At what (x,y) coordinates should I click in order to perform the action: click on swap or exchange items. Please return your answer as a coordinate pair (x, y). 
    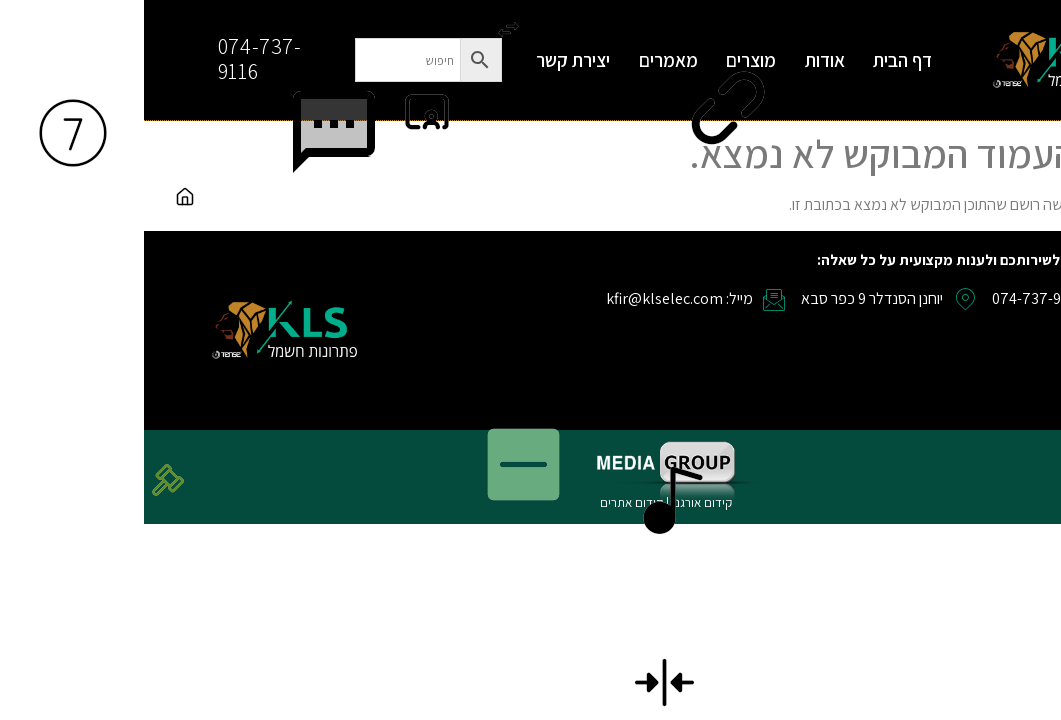
    Looking at the image, I should click on (508, 29).